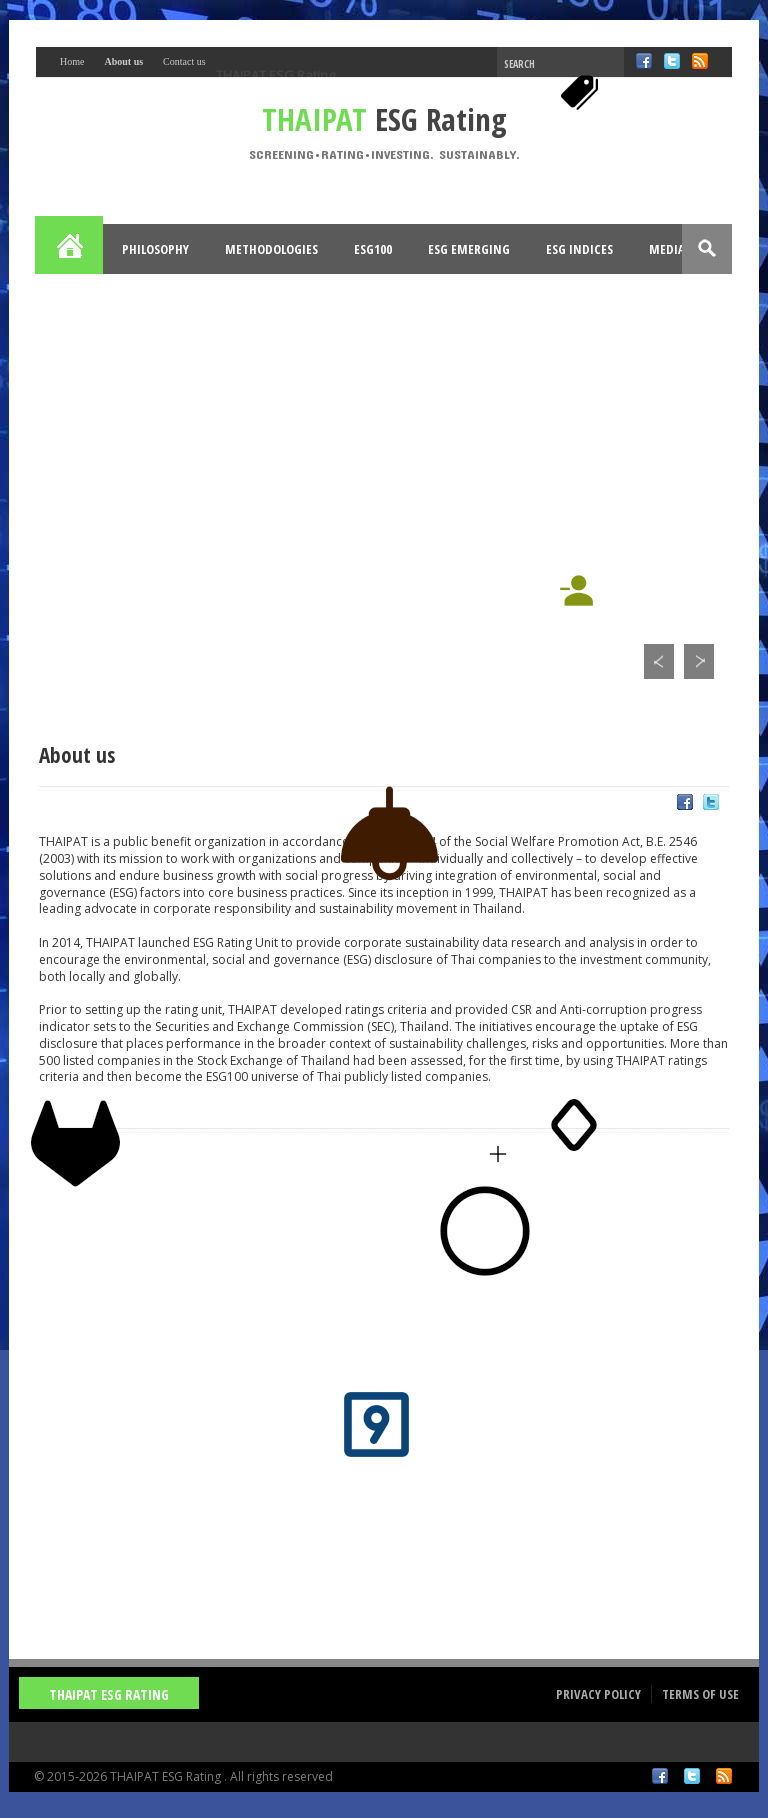  Describe the element at coordinates (389, 838) in the screenshot. I see `toggle pendant lamp on or off` at that location.